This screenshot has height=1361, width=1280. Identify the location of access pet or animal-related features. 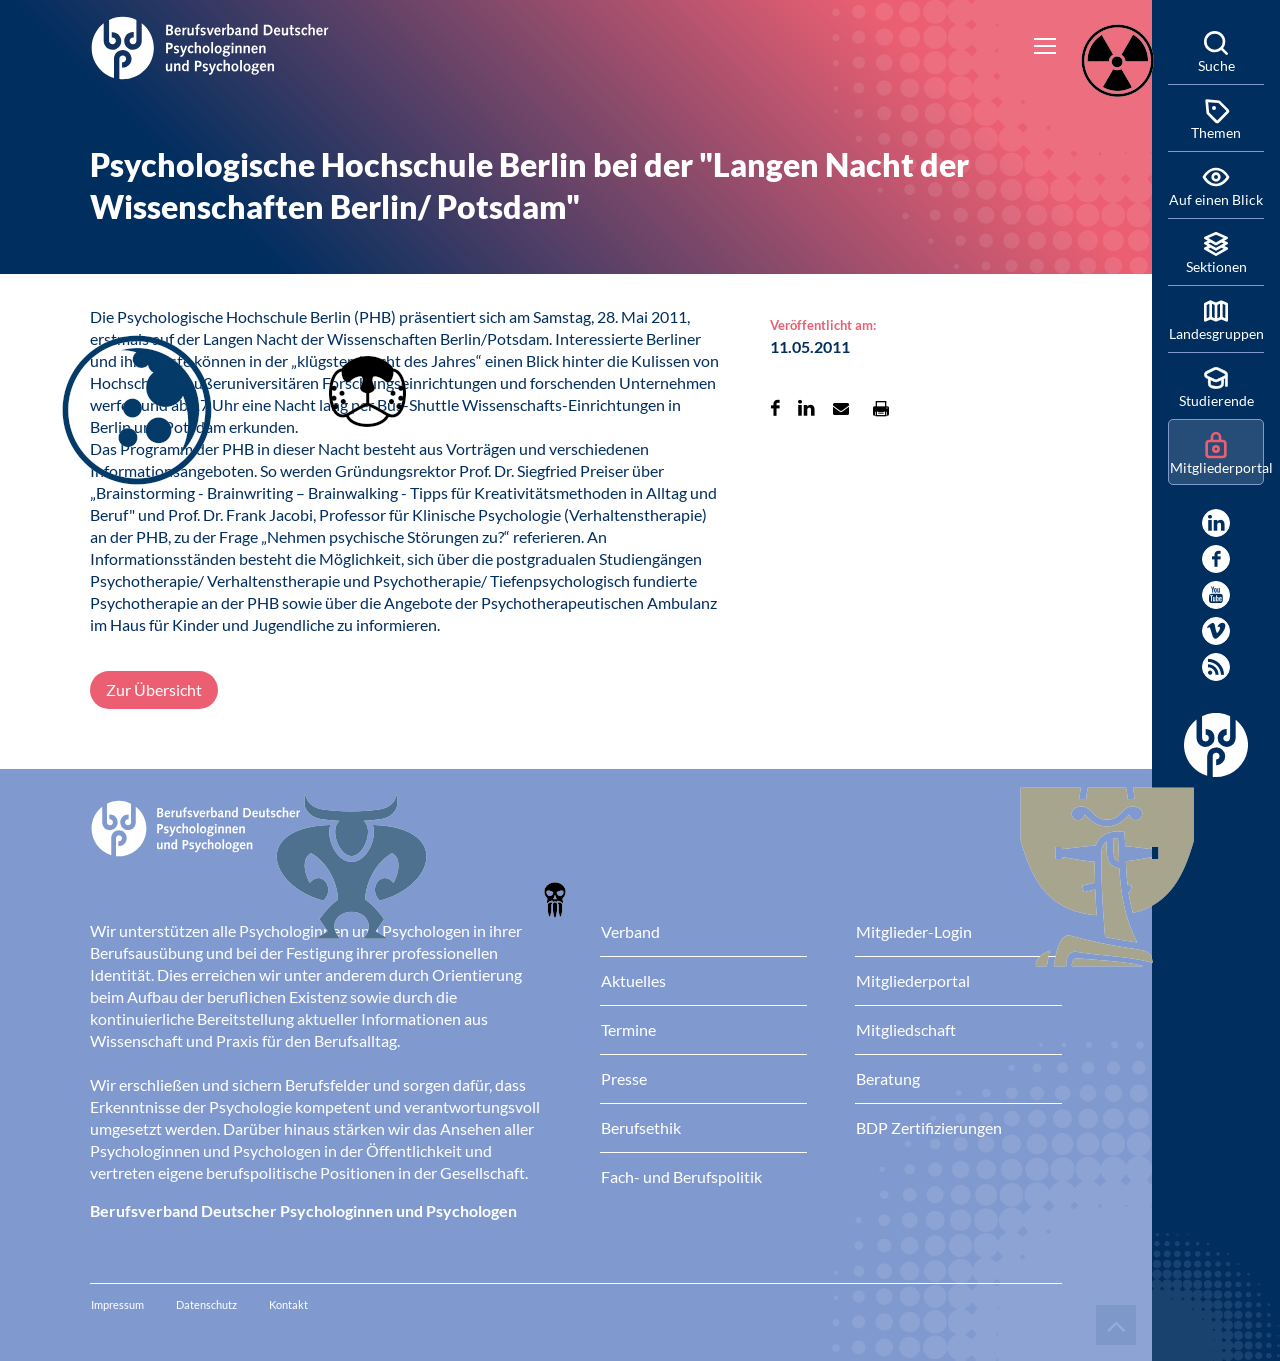
(367, 391).